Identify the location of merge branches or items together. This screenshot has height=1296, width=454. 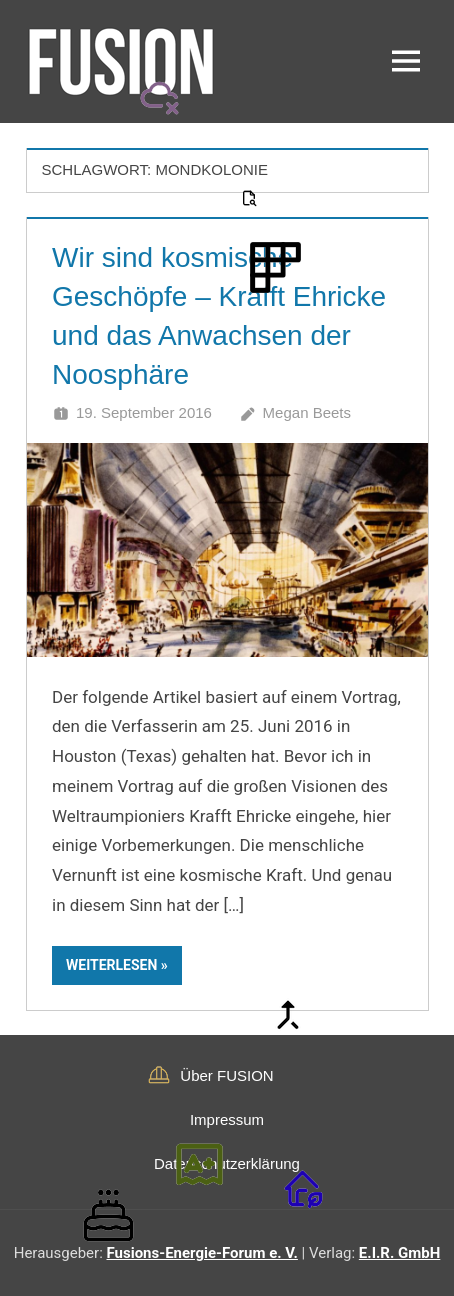
(288, 1015).